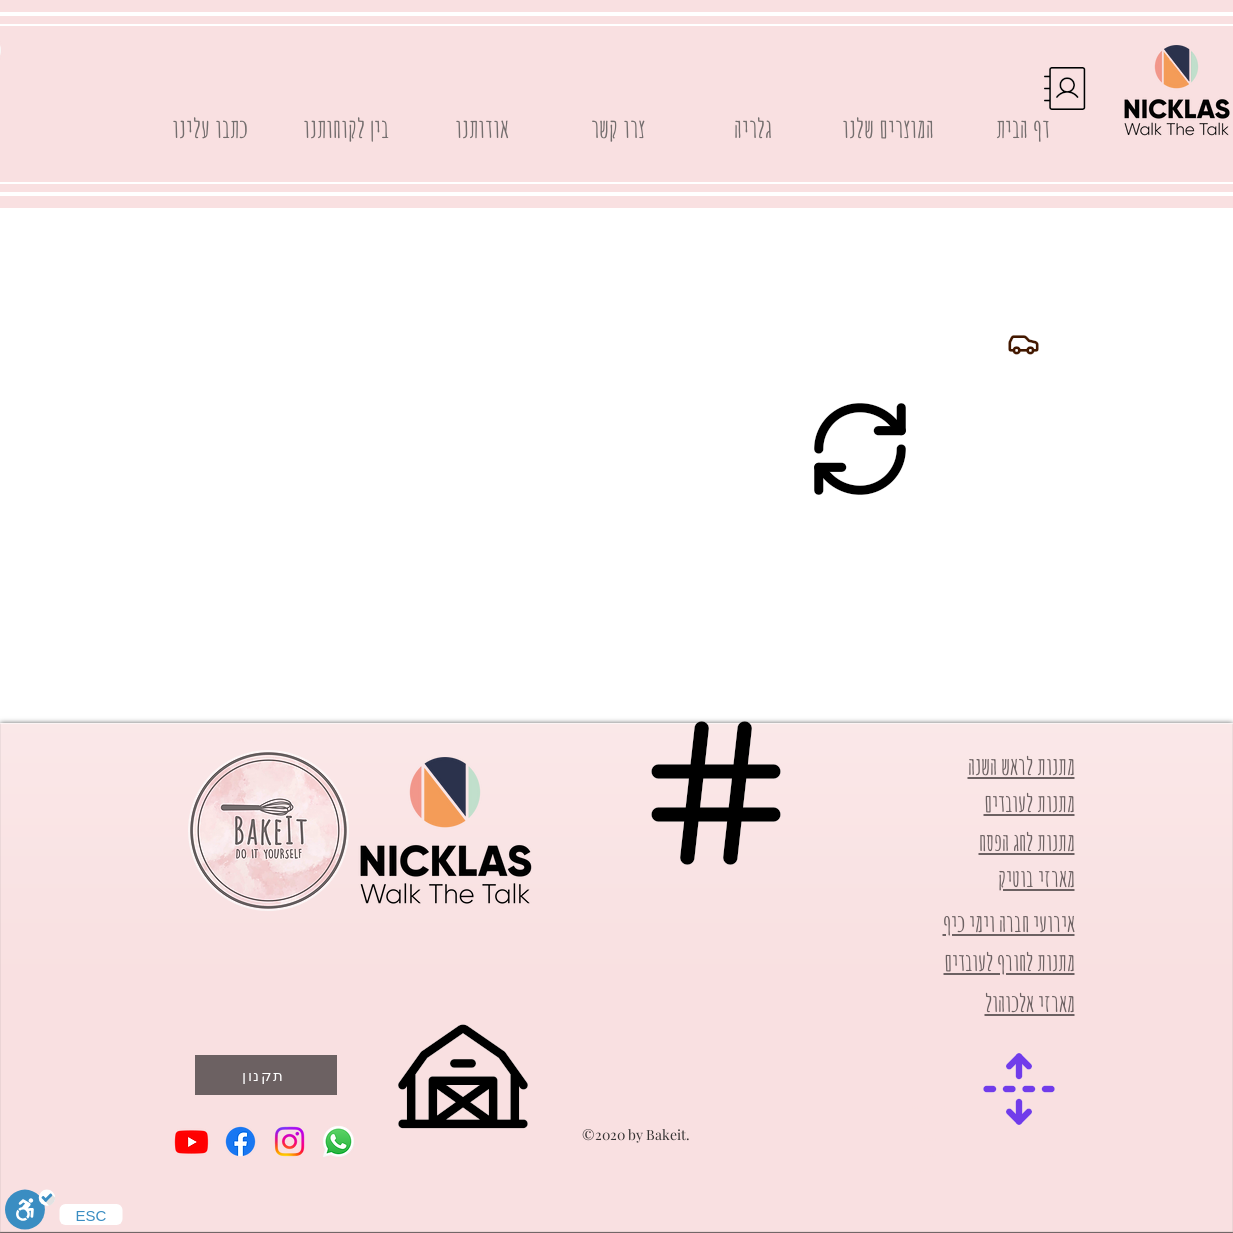 Image resolution: width=1233 pixels, height=1233 pixels. I want to click on add or browse hashtags, so click(716, 793).